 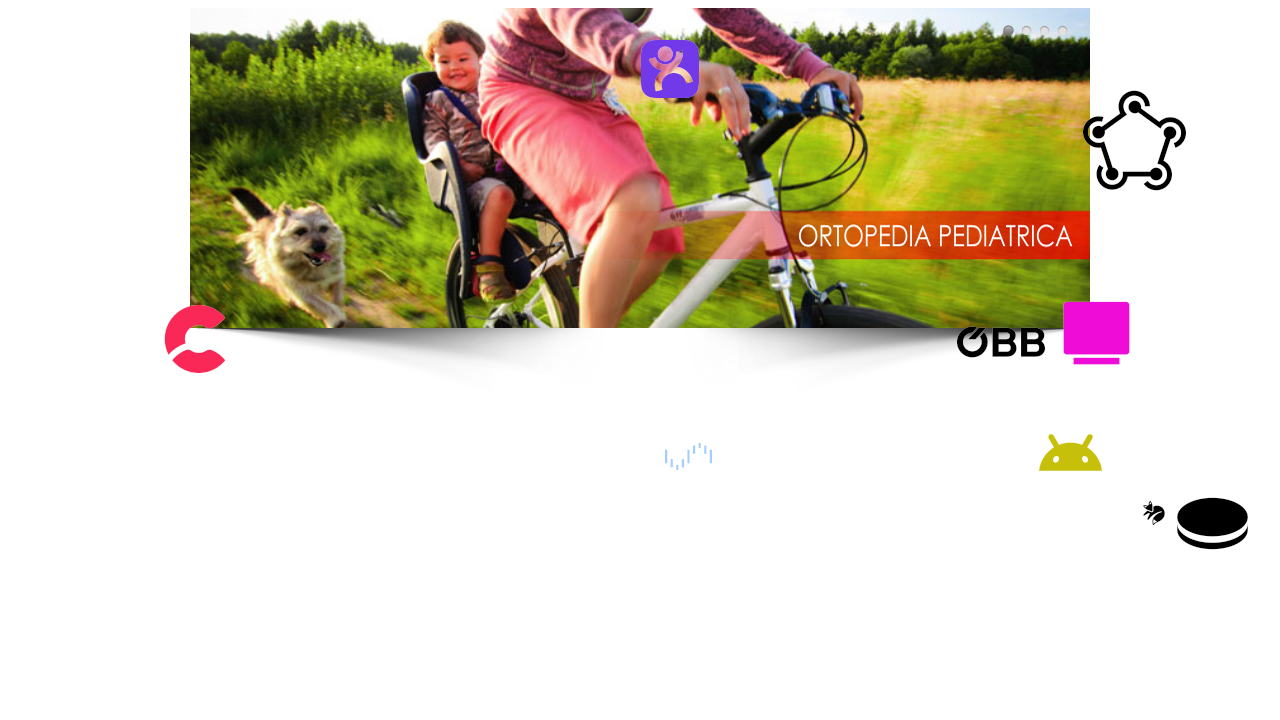 I want to click on elastic cloud logo, so click(x=195, y=339).